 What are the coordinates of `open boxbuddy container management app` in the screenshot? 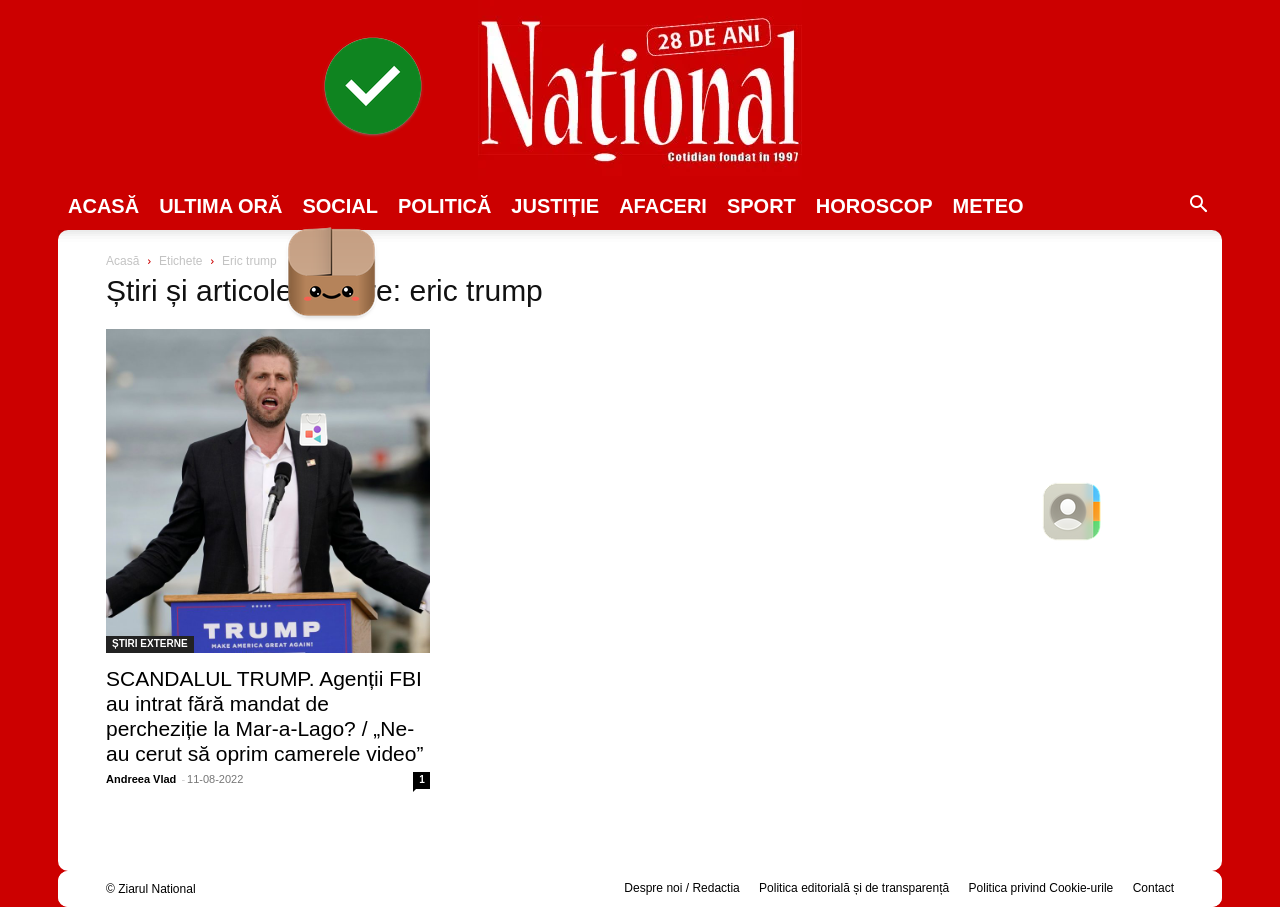 It's located at (331, 272).